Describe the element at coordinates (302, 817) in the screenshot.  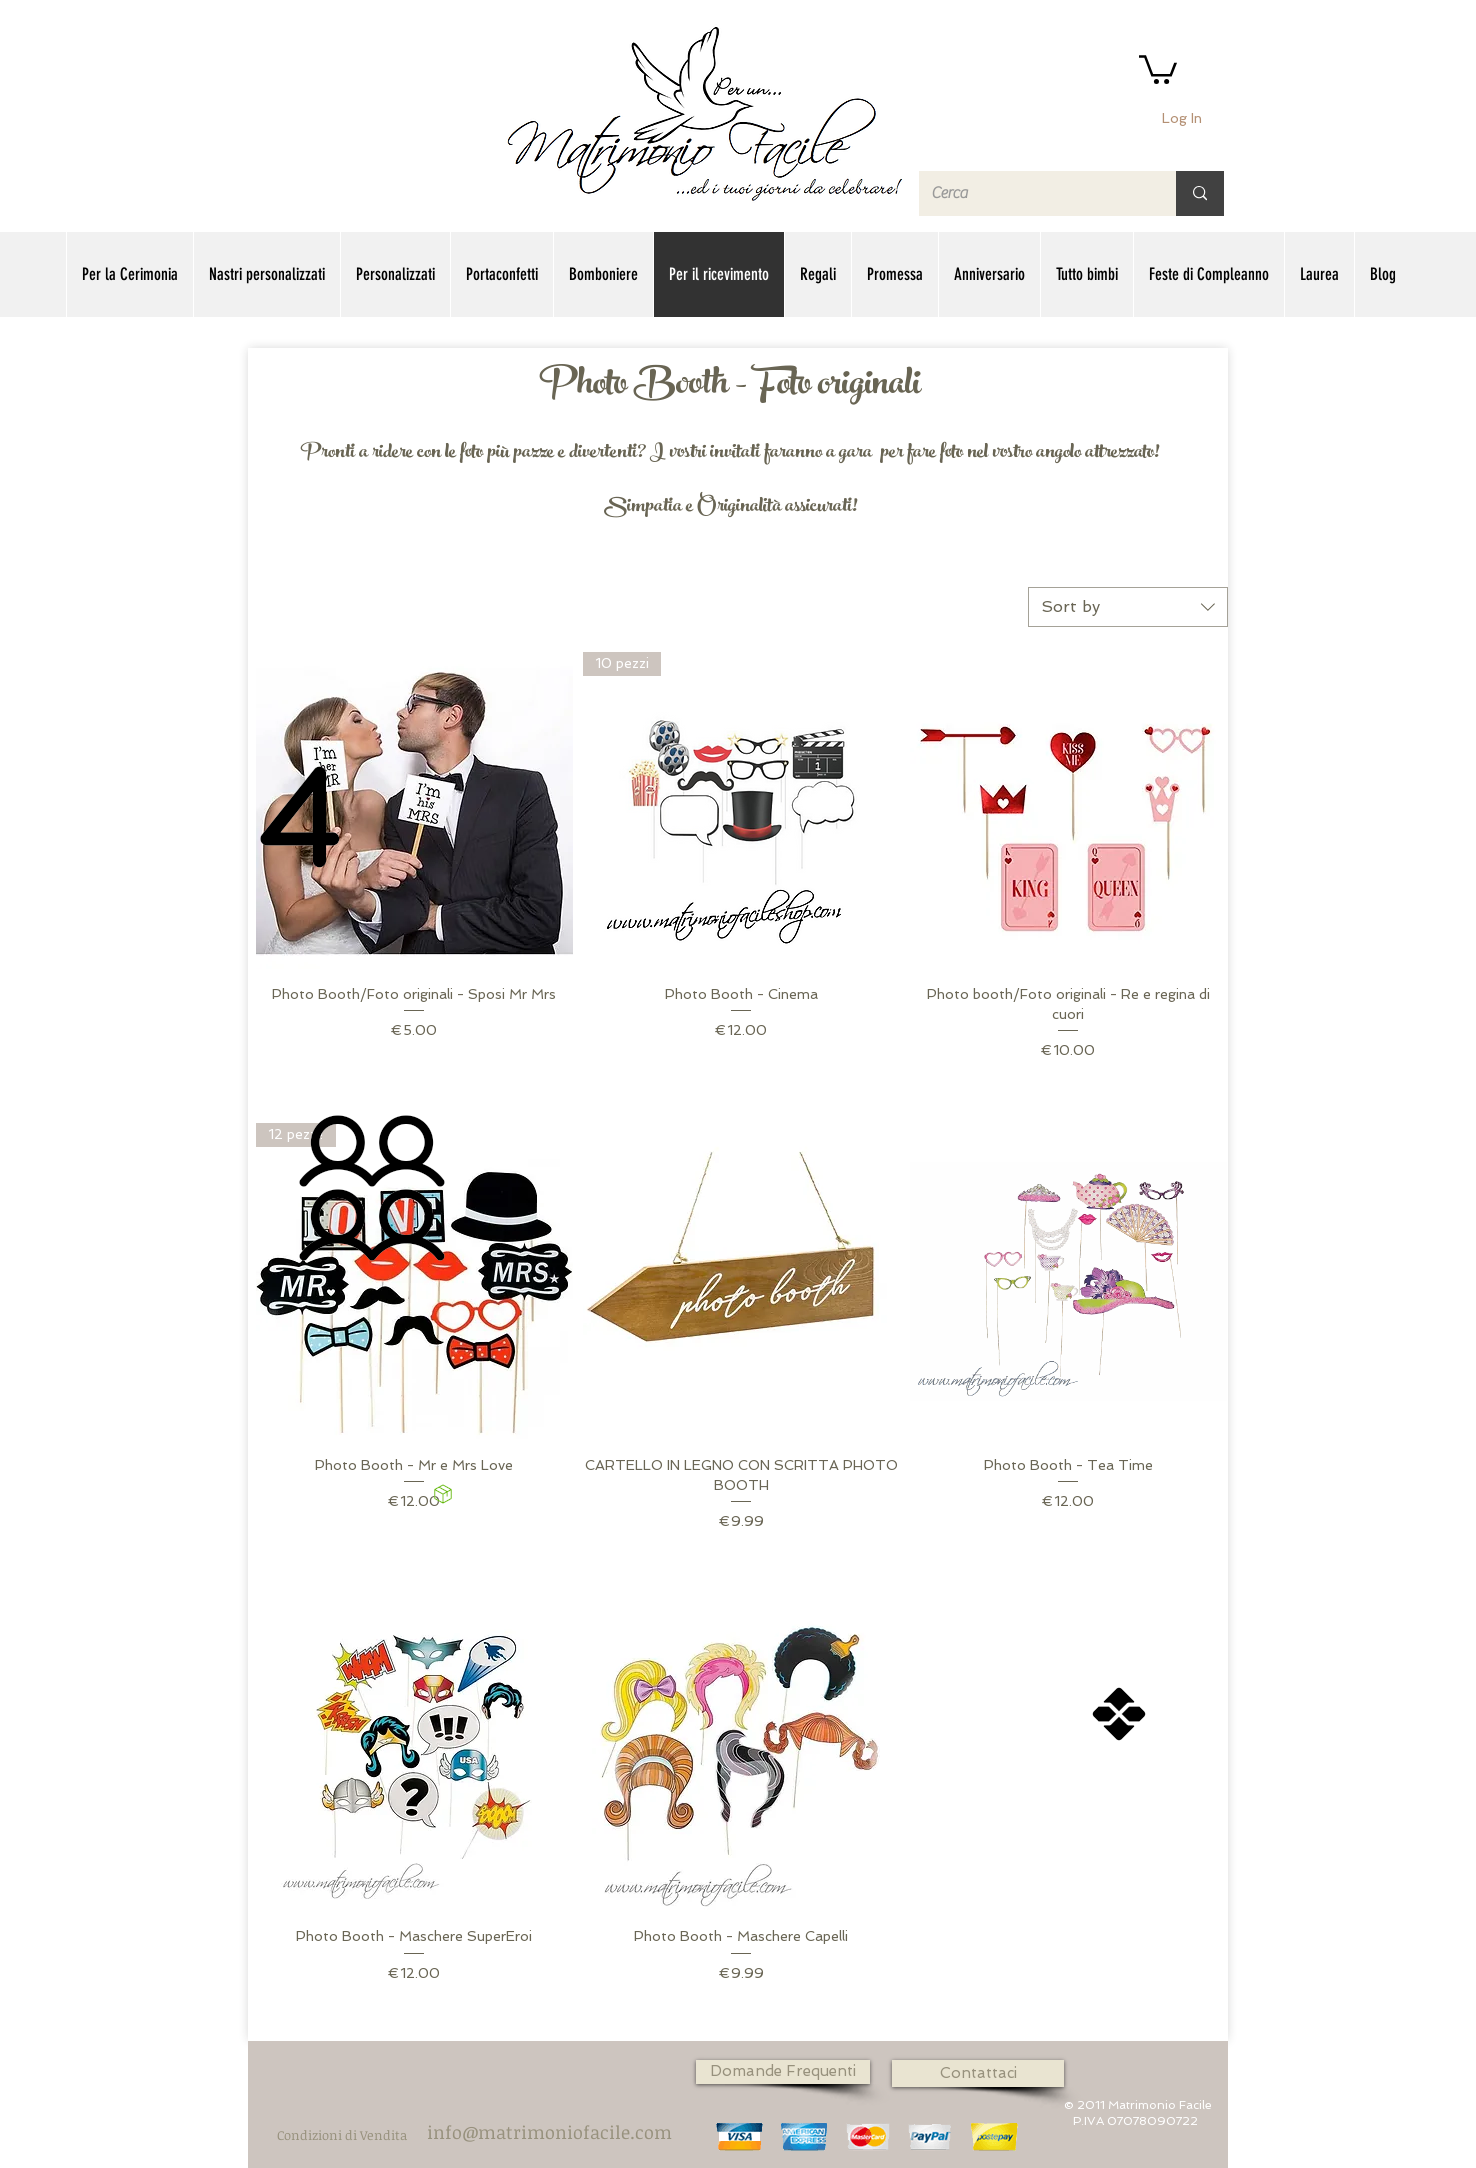
I see `indicates step four in a multi-step process` at that location.